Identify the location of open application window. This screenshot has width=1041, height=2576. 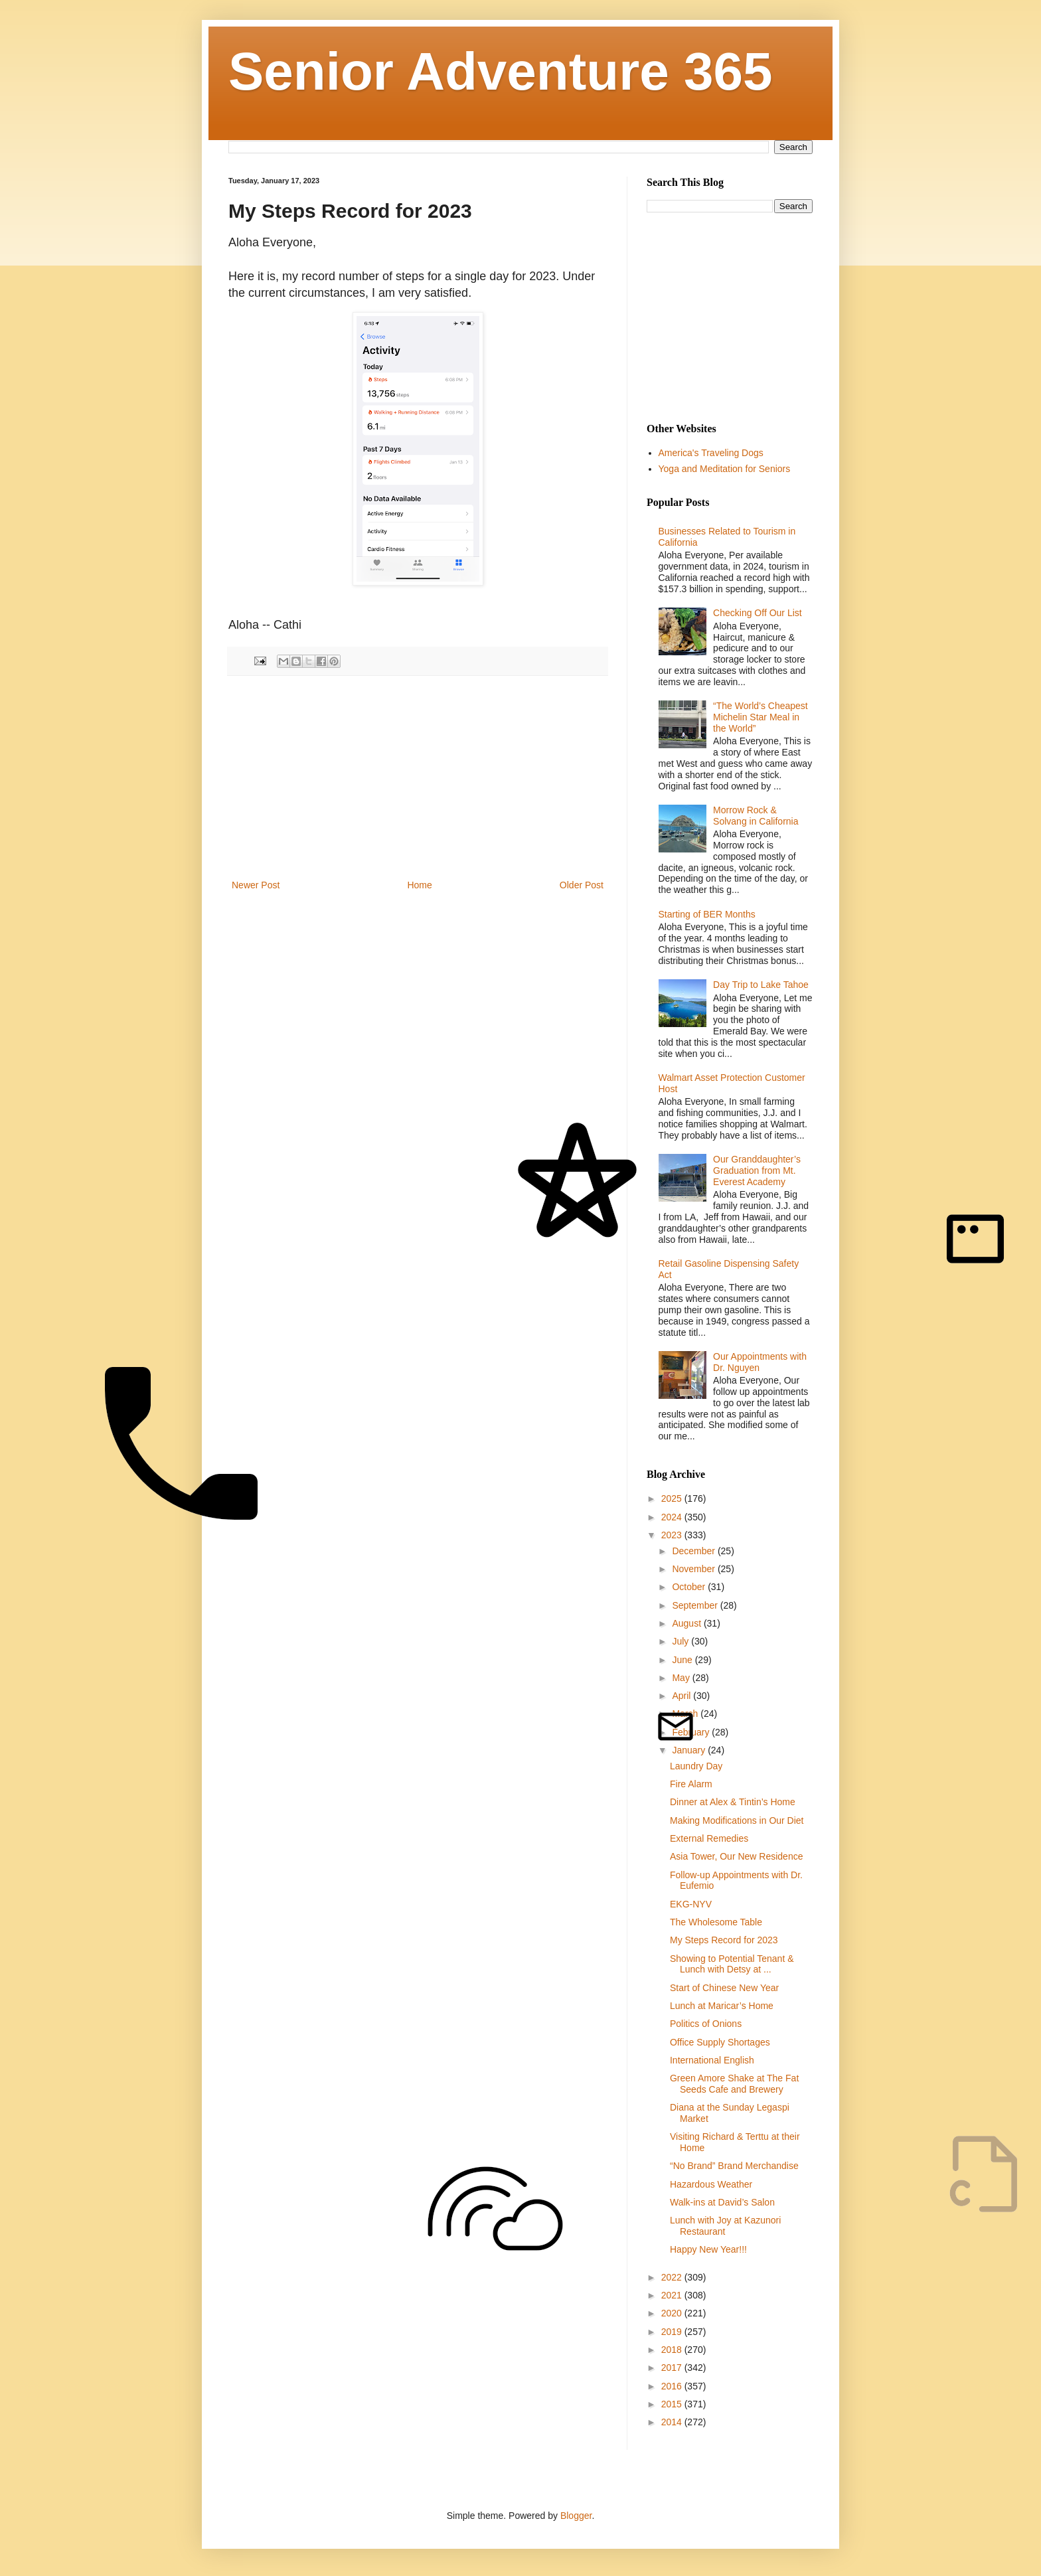
(975, 1239).